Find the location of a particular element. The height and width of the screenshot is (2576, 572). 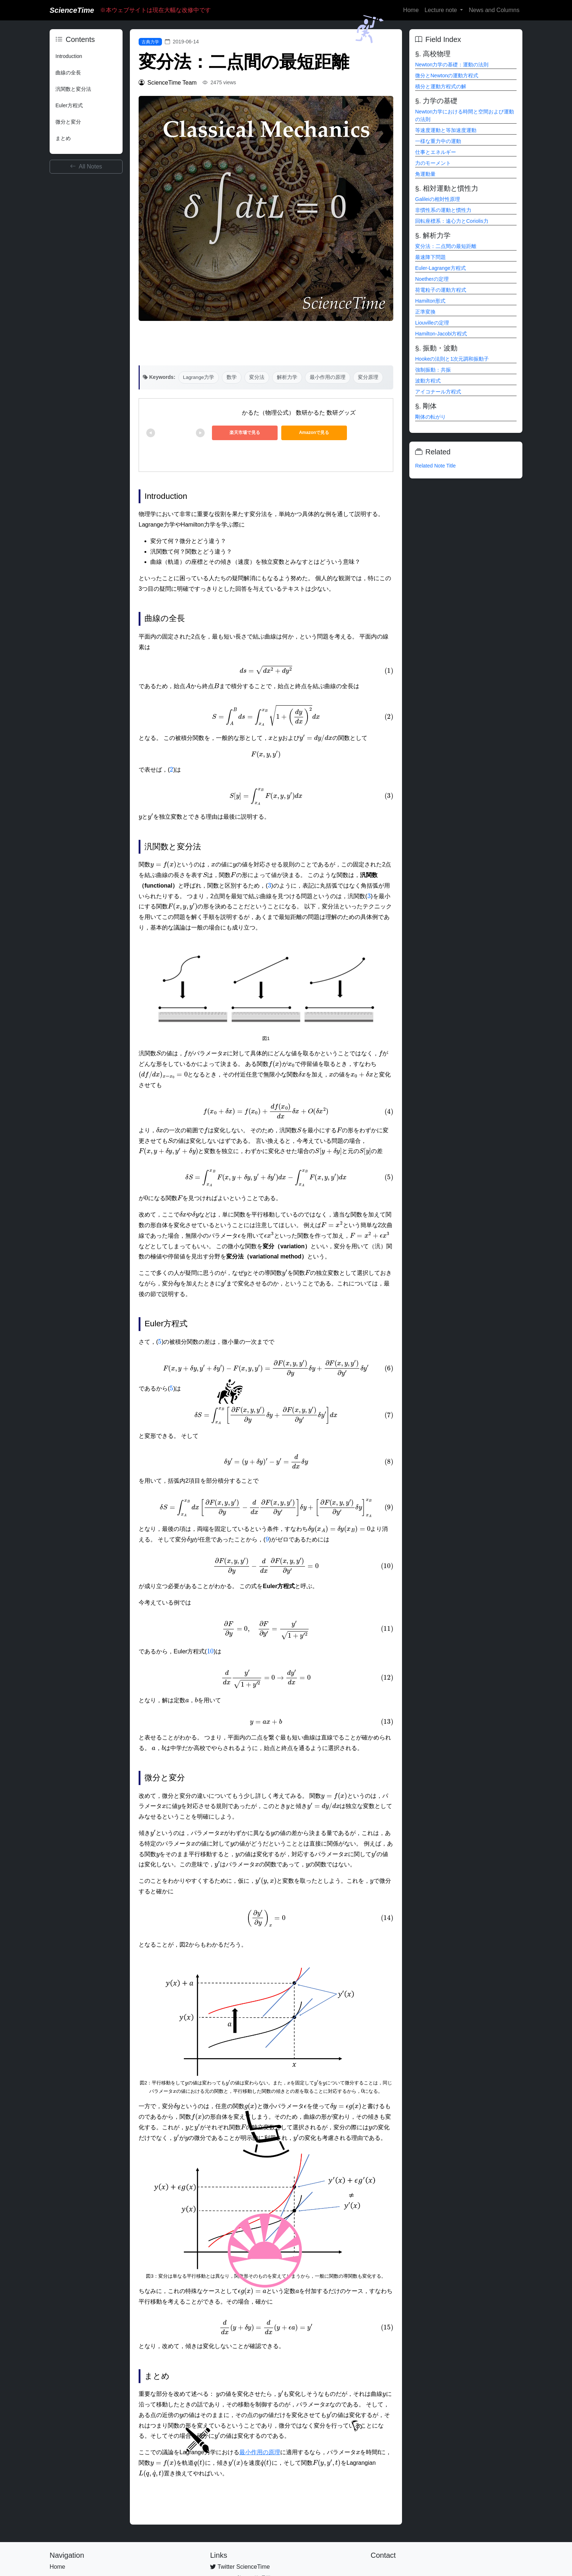

select caveman character class is located at coordinates (370, 29).